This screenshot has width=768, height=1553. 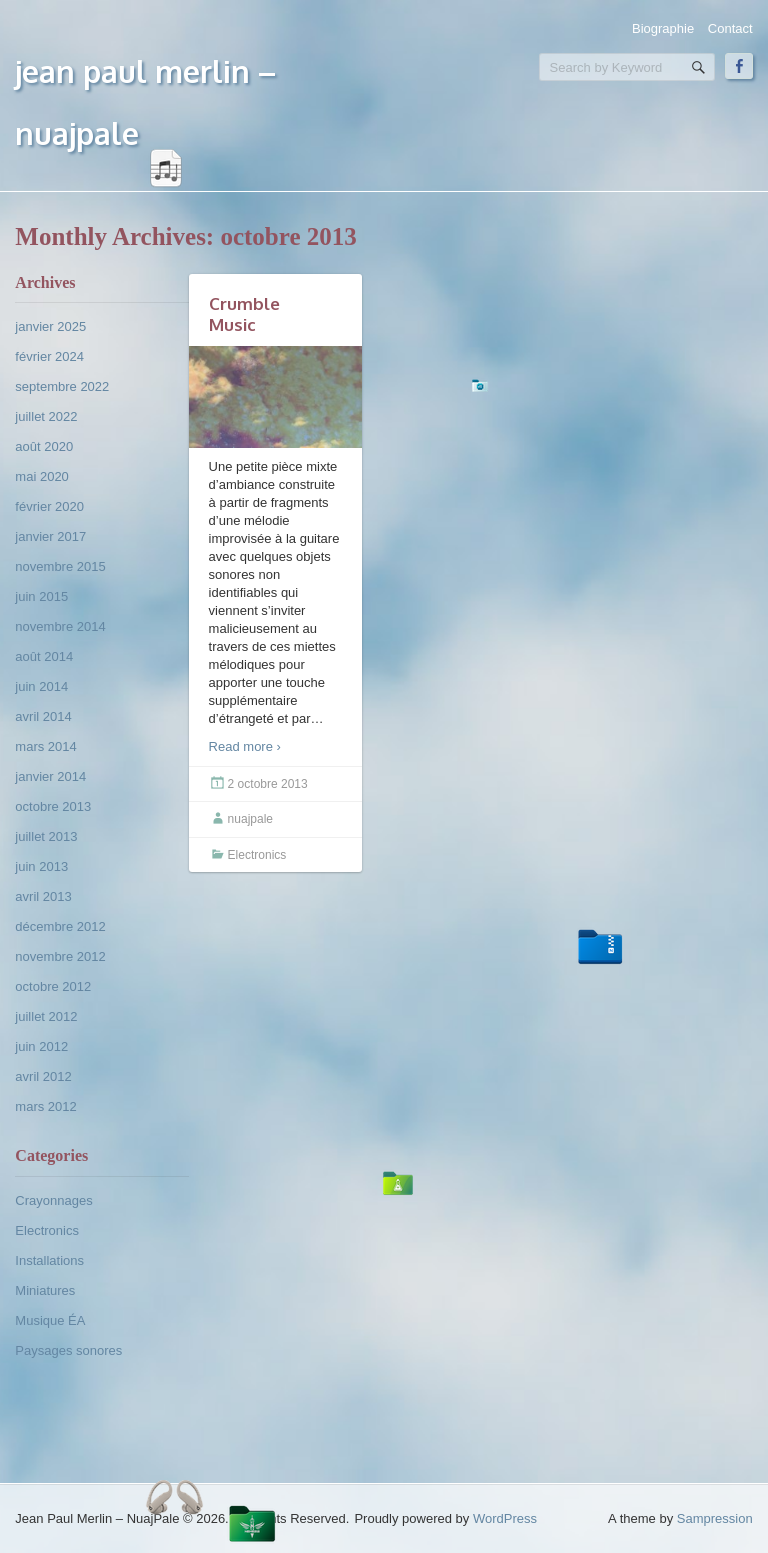 What do you see at coordinates (600, 948) in the screenshot?
I see `open nanazip compressed archive folder` at bounding box center [600, 948].